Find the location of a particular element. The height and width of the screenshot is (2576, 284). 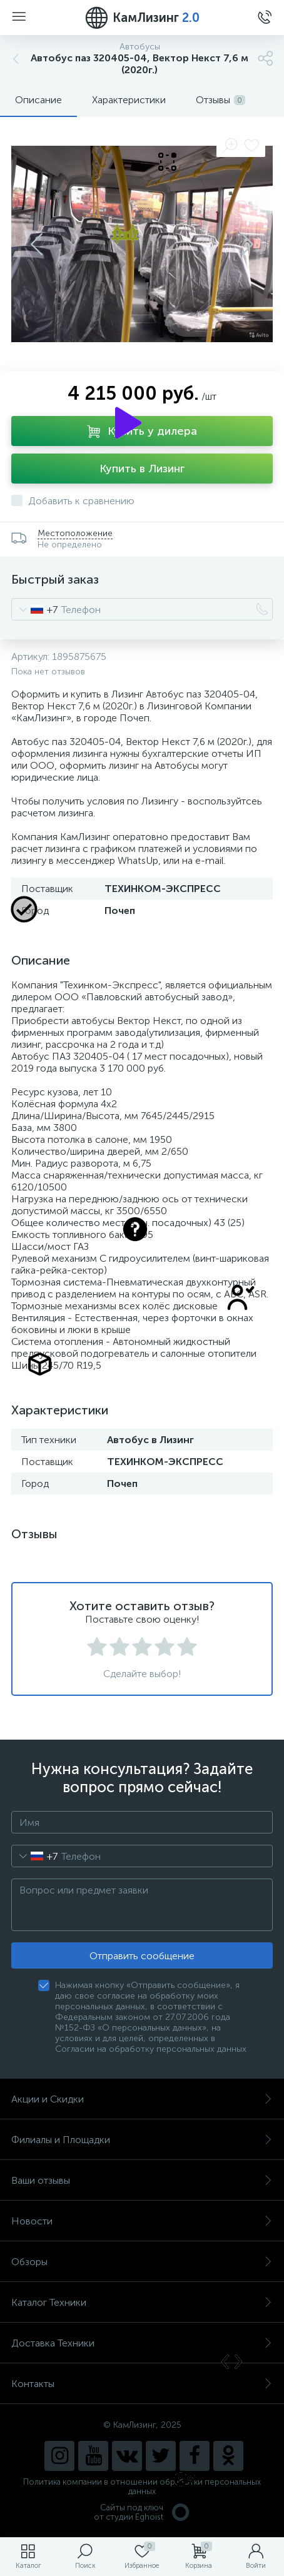

user verification complete is located at coordinates (240, 1297).